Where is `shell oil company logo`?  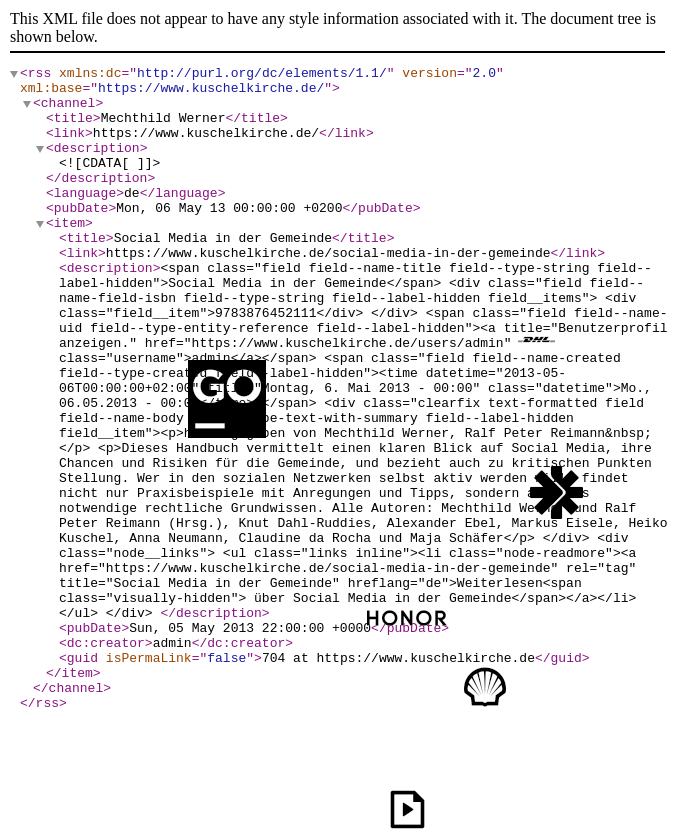
shell oil company logo is located at coordinates (485, 687).